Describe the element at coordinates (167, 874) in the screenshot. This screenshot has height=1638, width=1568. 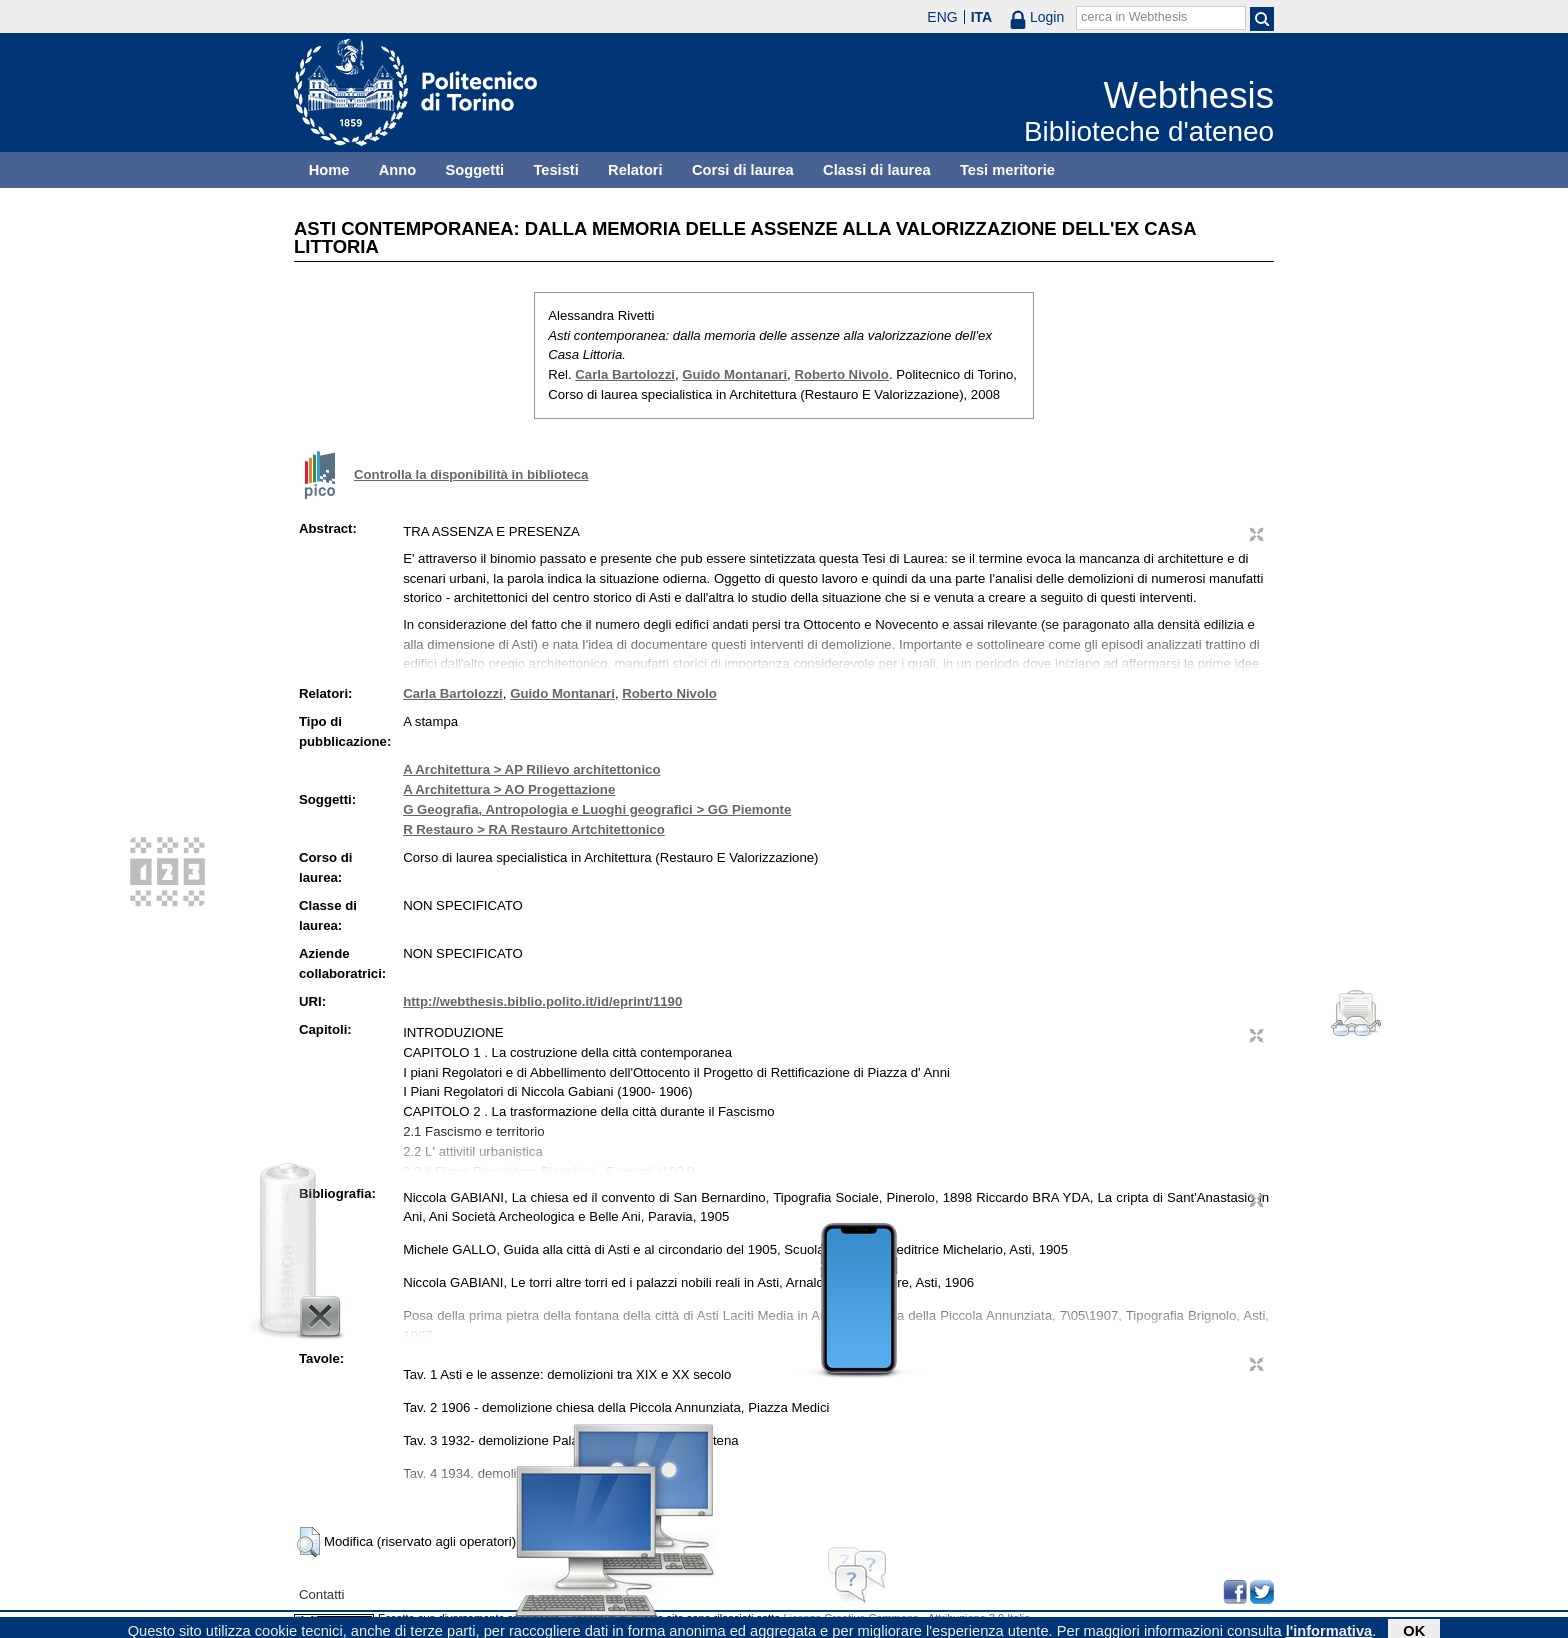
I see `access privacy and security settings` at that location.